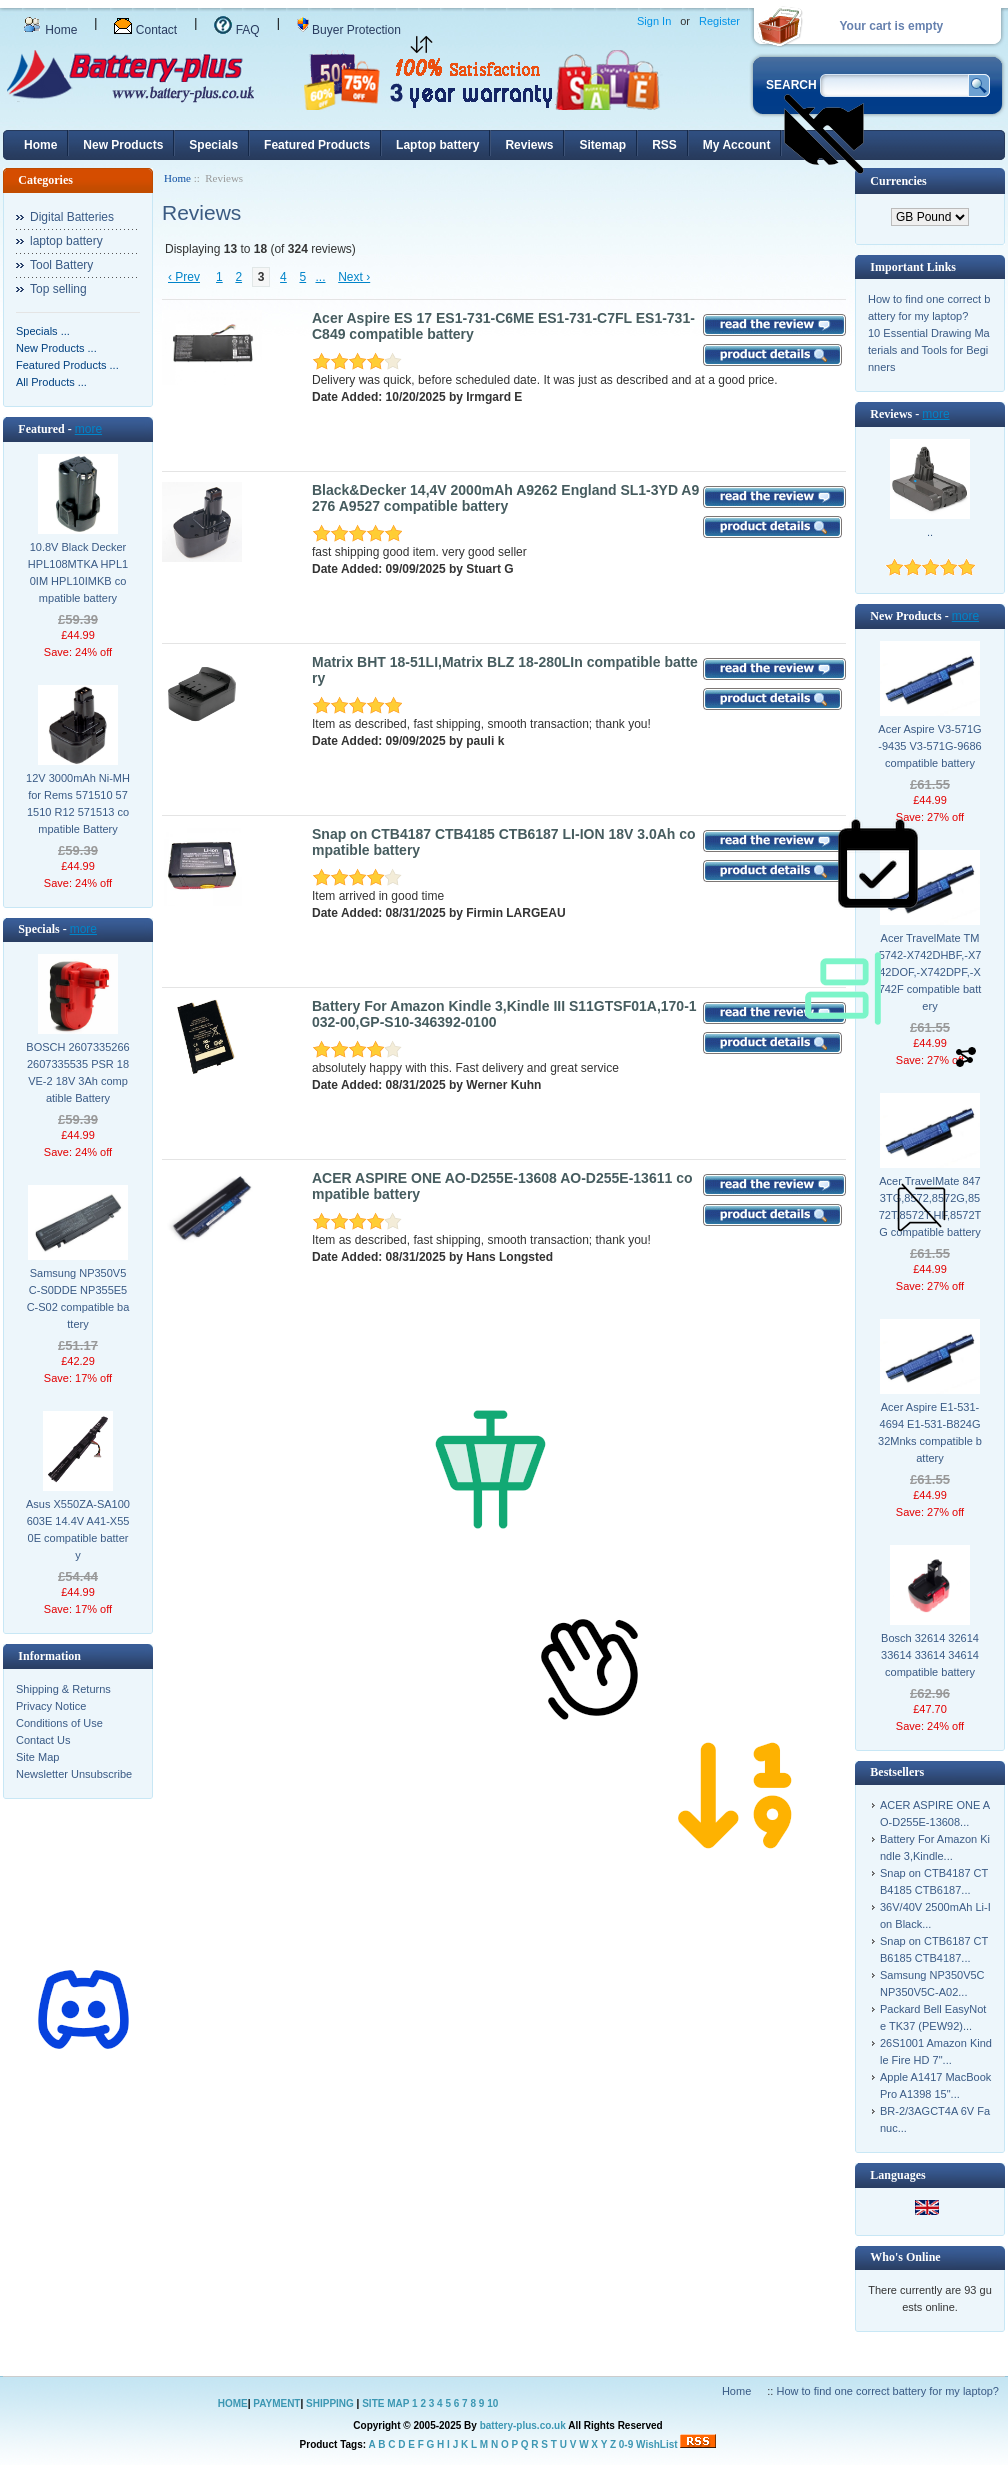 The height and width of the screenshot is (2465, 1008). What do you see at coordinates (824, 134) in the screenshot?
I see `indicates a canceled or declined agreement` at bounding box center [824, 134].